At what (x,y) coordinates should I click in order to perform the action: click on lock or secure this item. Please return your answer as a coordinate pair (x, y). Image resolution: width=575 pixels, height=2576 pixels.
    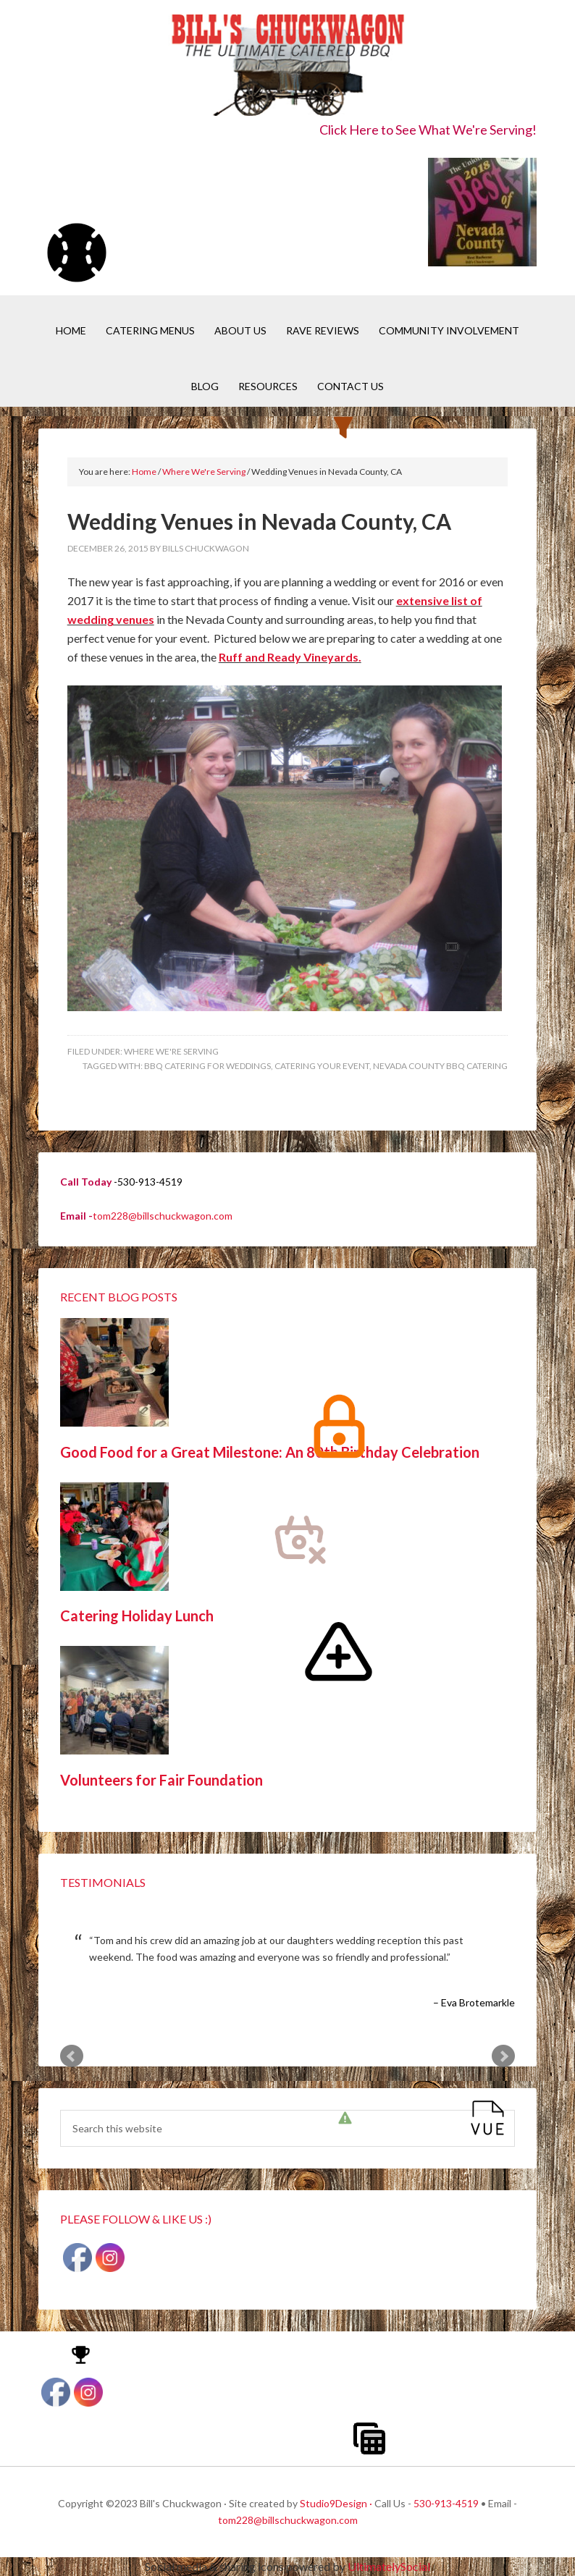
    Looking at the image, I should click on (339, 1426).